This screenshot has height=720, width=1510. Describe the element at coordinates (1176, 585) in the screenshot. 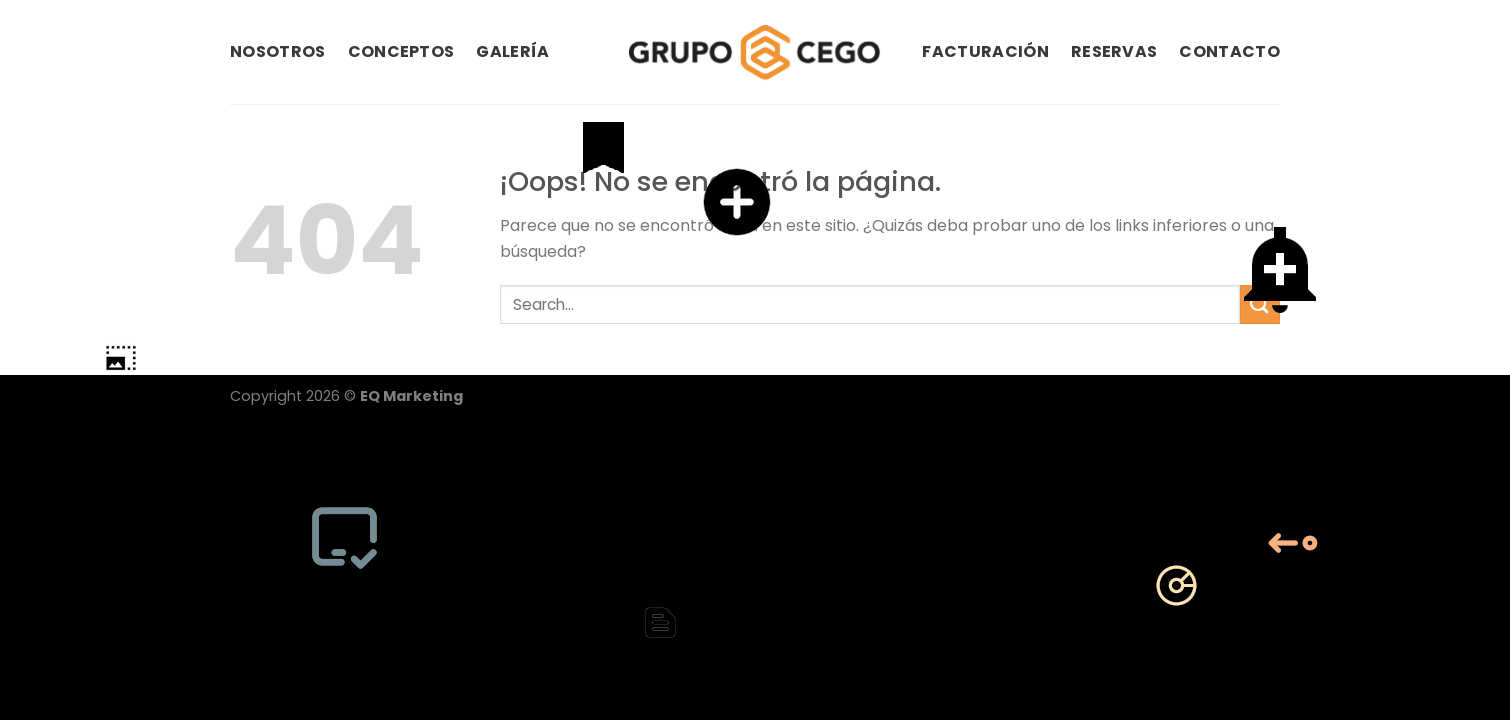

I see `play or access music library` at that location.